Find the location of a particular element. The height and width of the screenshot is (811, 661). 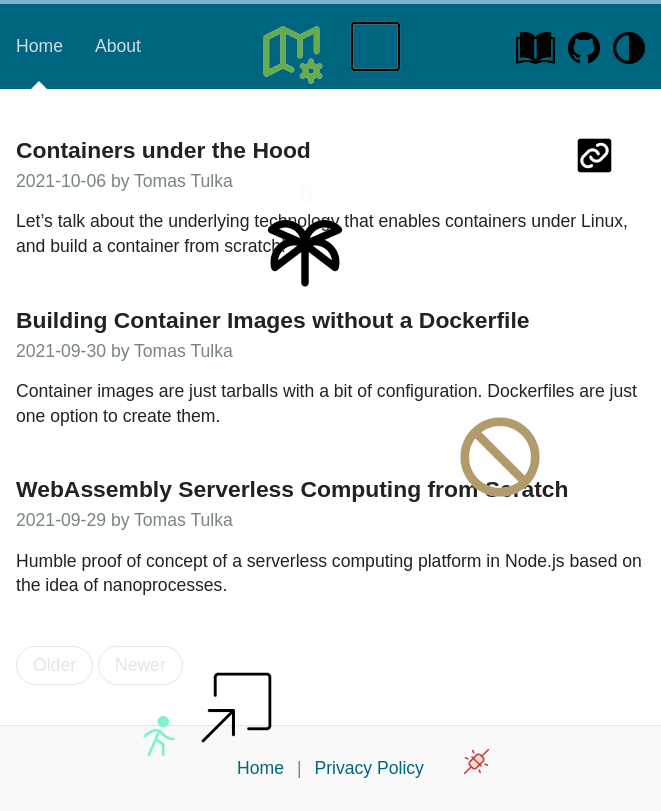

import or bring content into the current view is located at coordinates (236, 707).